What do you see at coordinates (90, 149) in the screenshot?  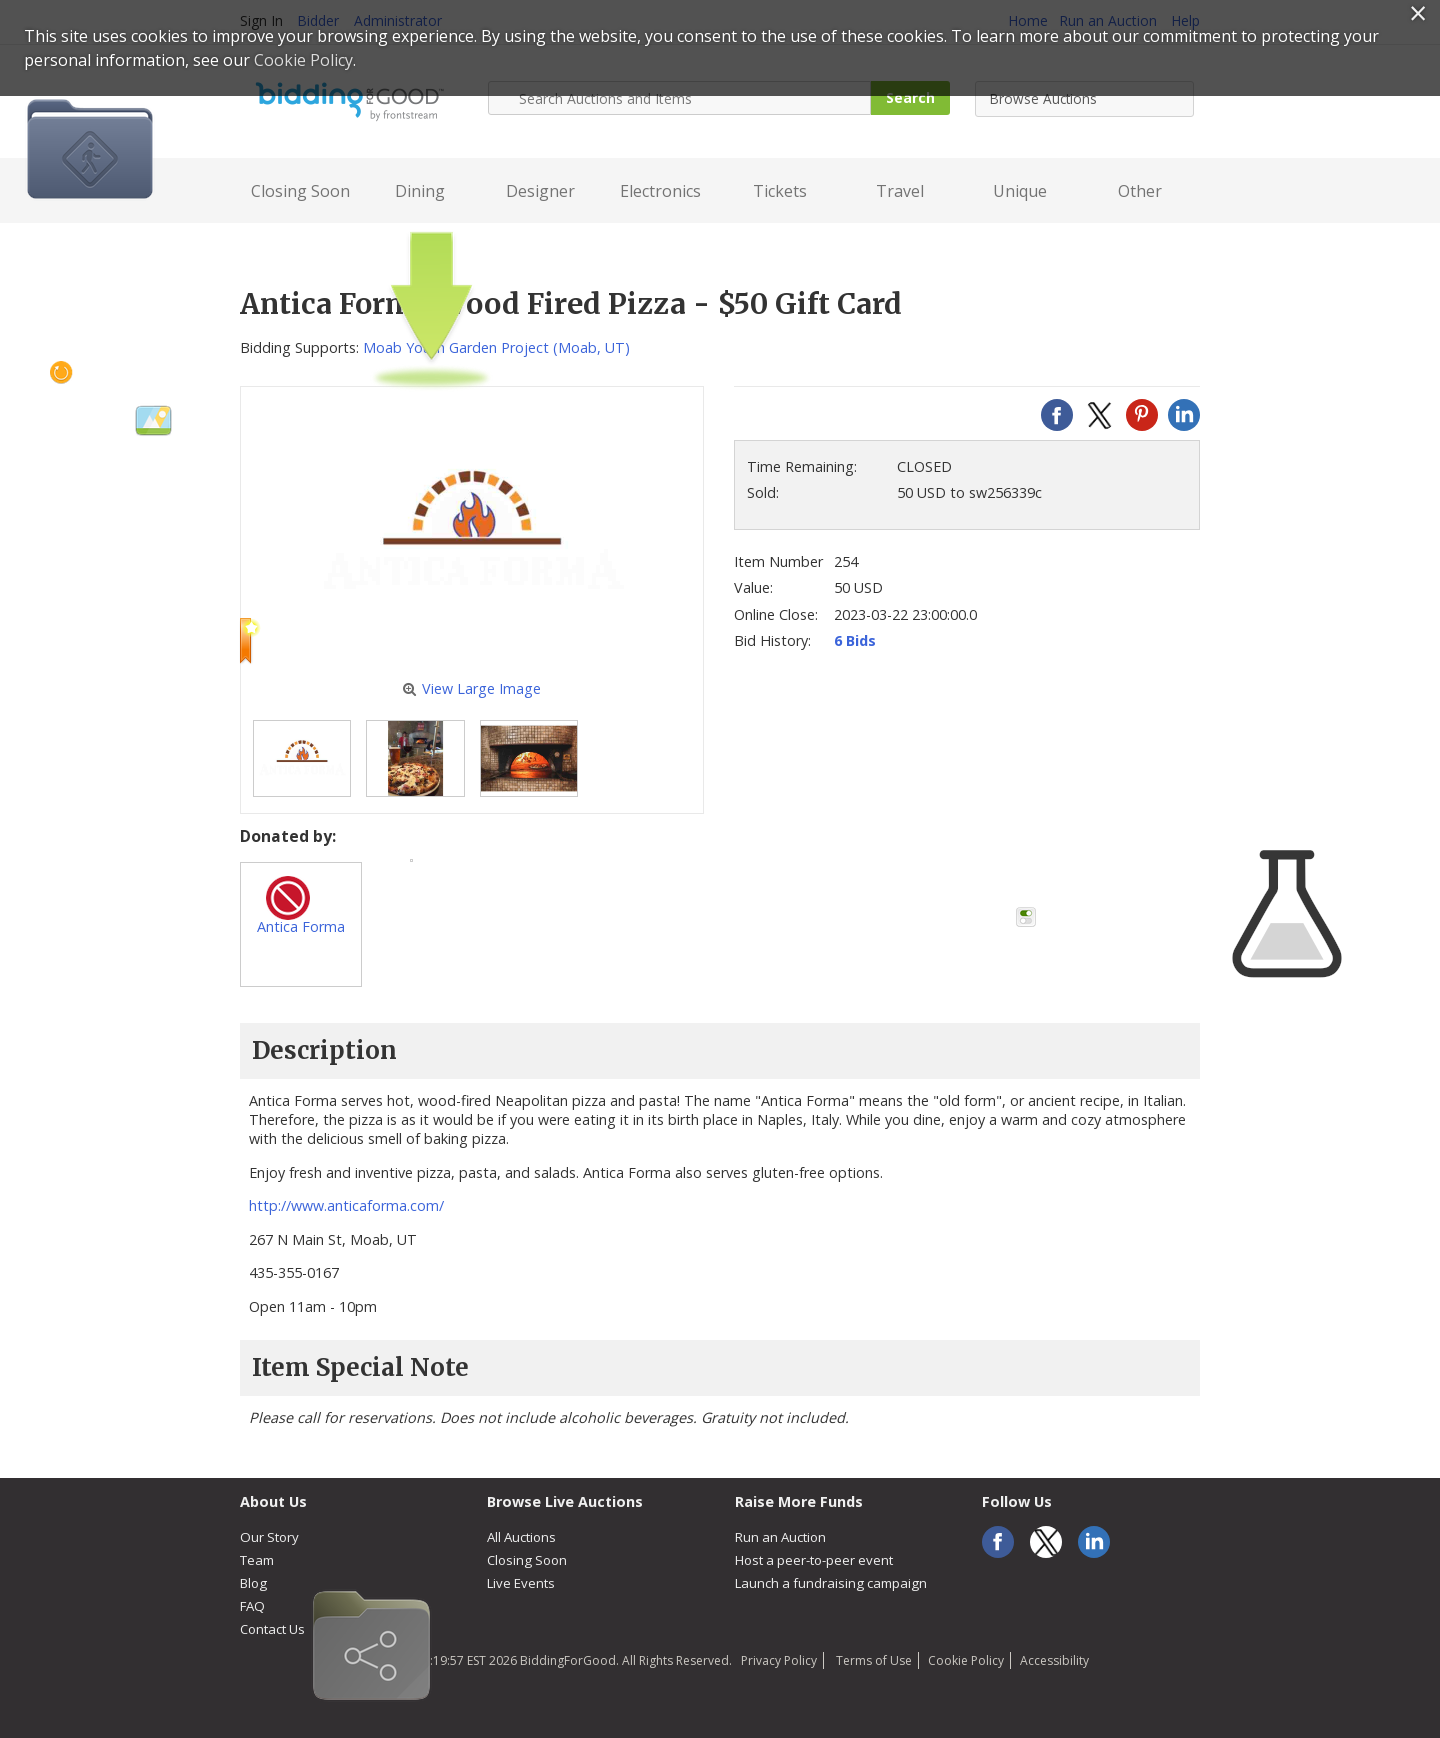 I see `access public or shared files folder` at bounding box center [90, 149].